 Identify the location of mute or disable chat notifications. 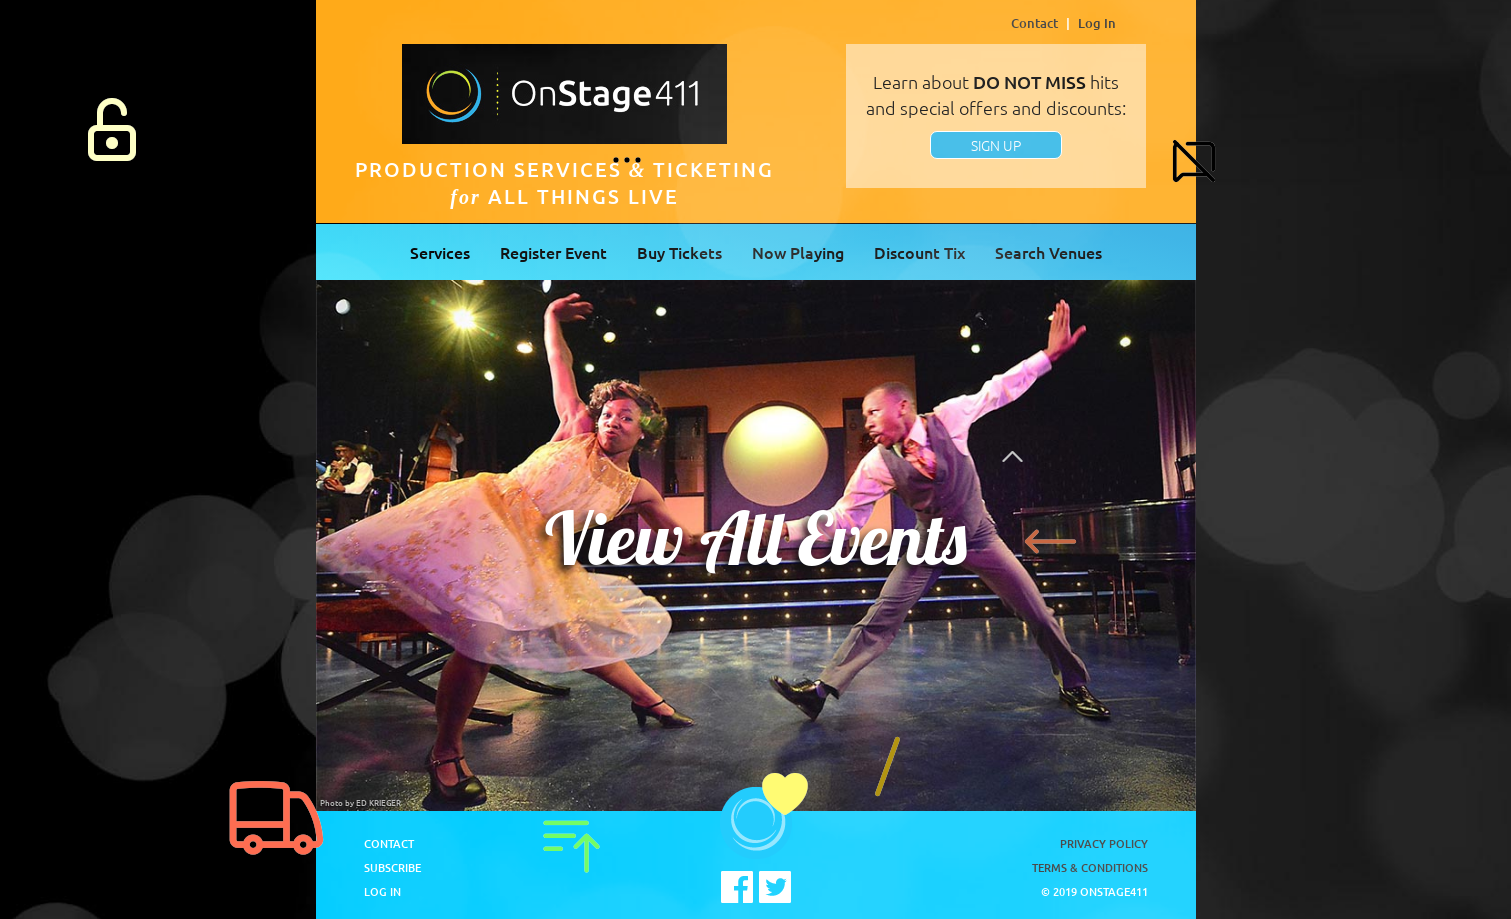
(1194, 161).